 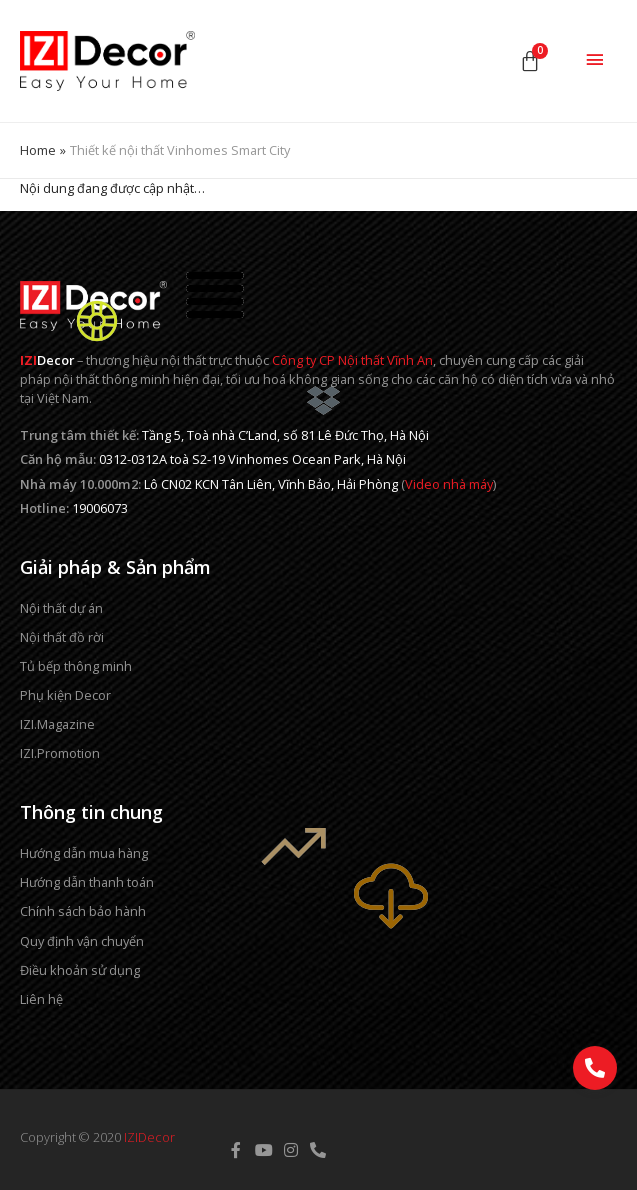 What do you see at coordinates (215, 295) in the screenshot?
I see `open navigation menu` at bounding box center [215, 295].